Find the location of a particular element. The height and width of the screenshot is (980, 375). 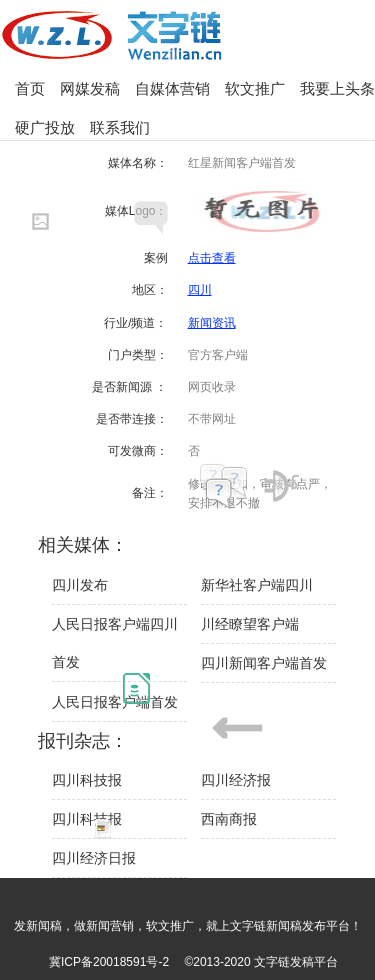

indicates user is available to chat is located at coordinates (151, 218).